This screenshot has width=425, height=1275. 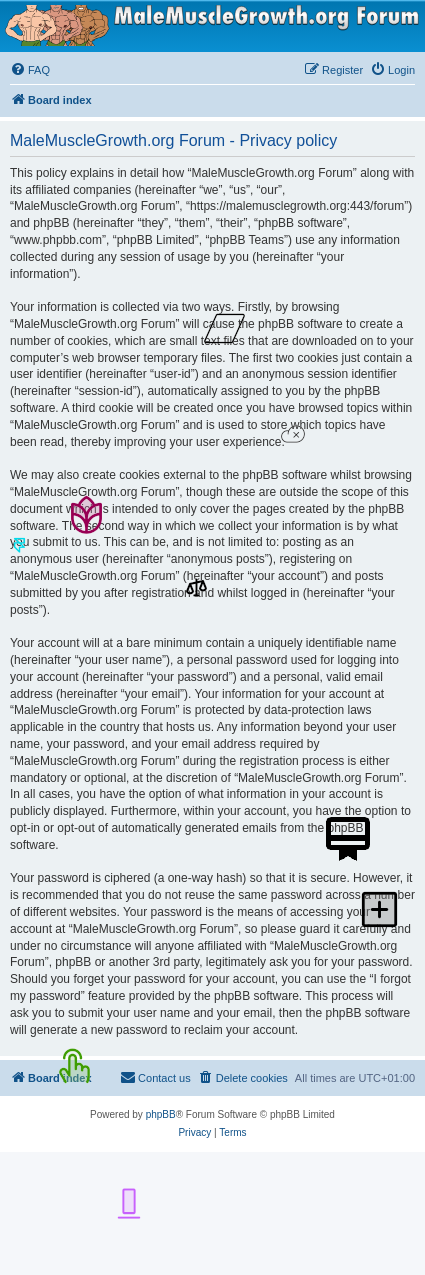 I want to click on insert a parallelogram shape, so click(x=224, y=328).